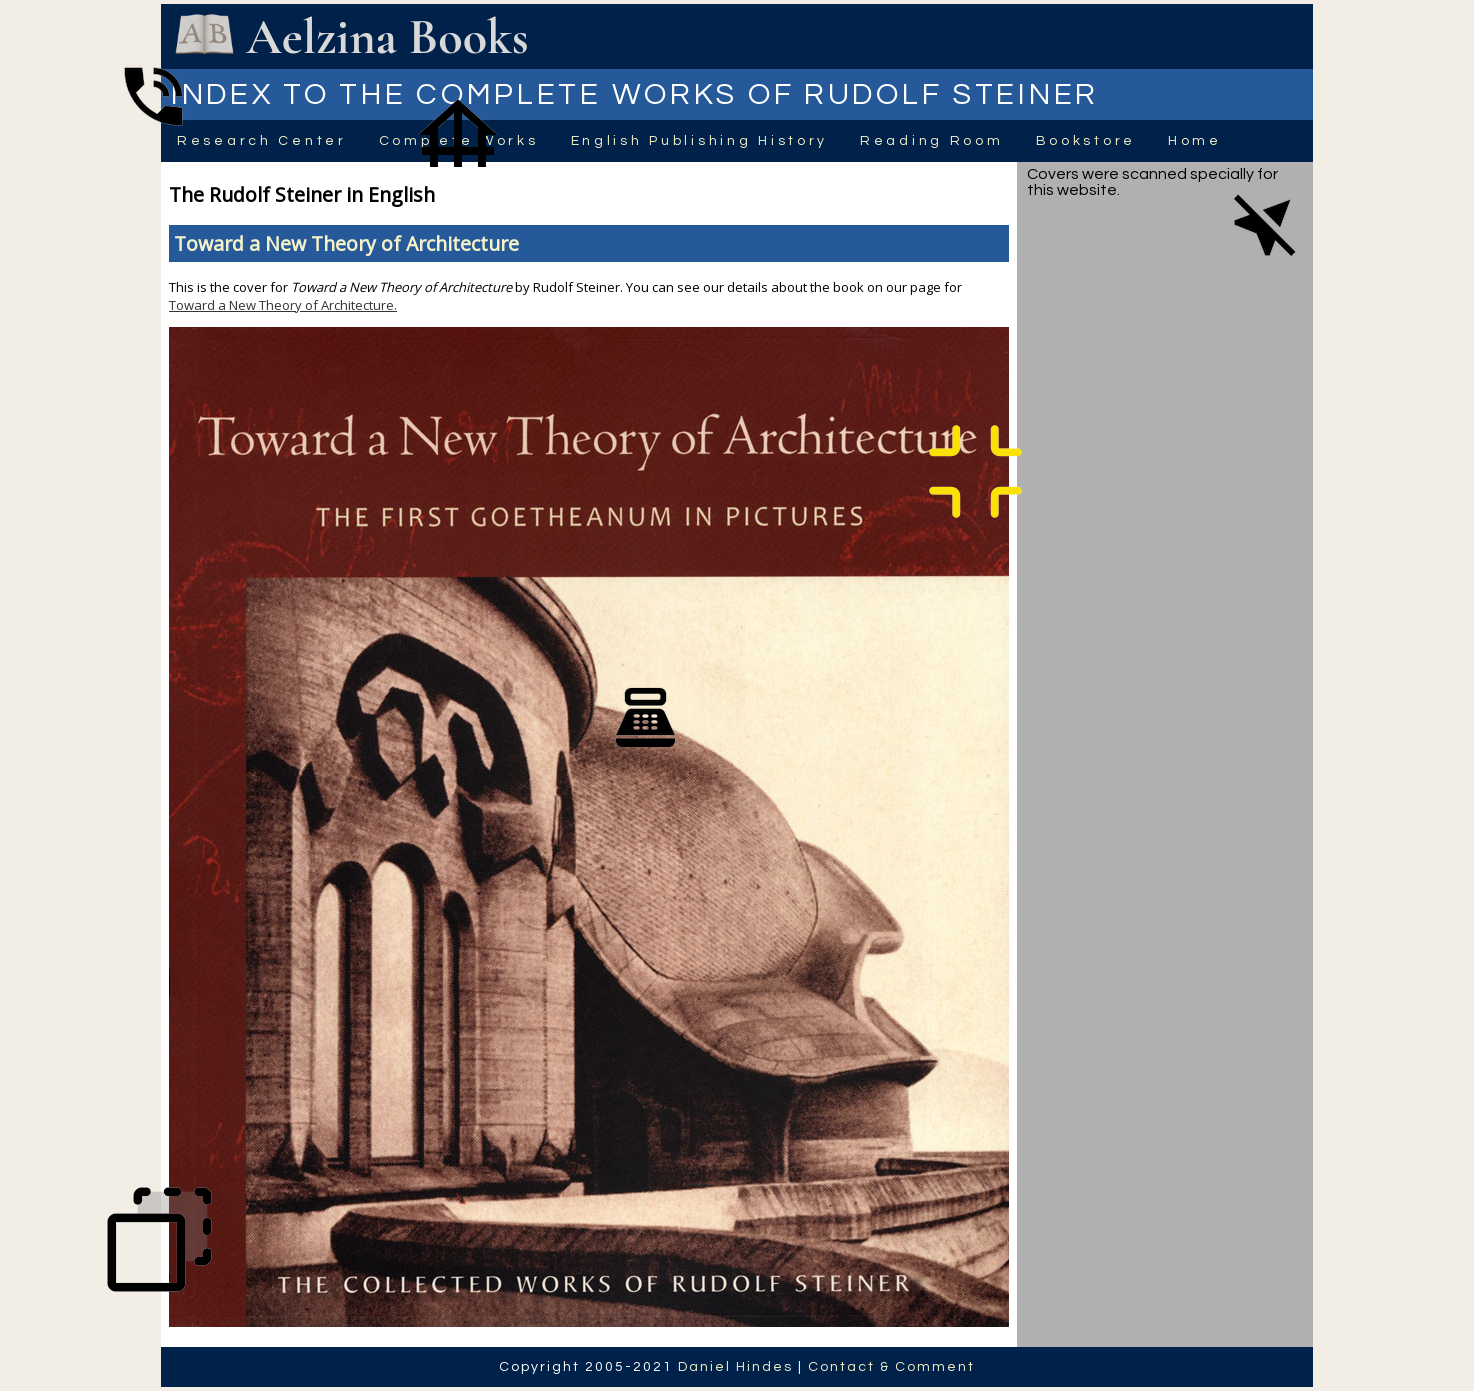 This screenshot has width=1474, height=1391. What do you see at coordinates (153, 96) in the screenshot?
I see `indicates an active phone call in progress` at bounding box center [153, 96].